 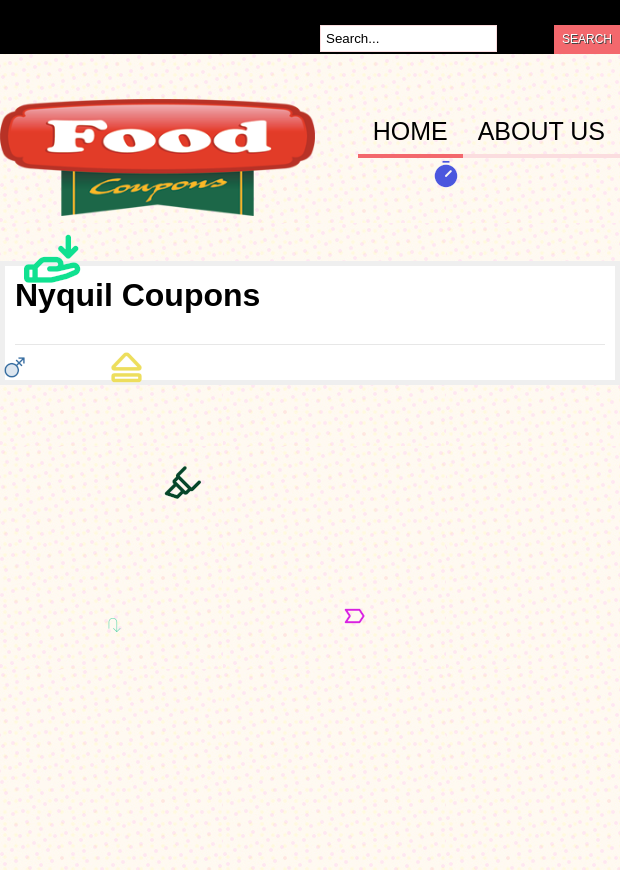 What do you see at coordinates (126, 369) in the screenshot?
I see `eject media or removable device` at bounding box center [126, 369].